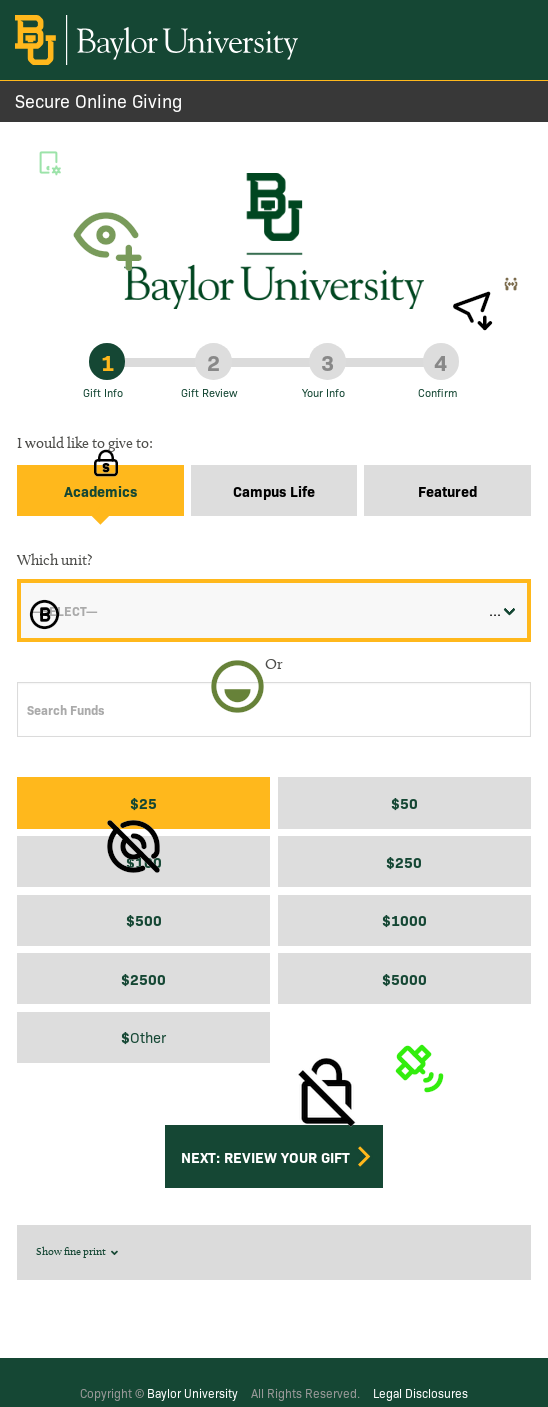 This screenshot has height=1407, width=548. Describe the element at coordinates (106, 235) in the screenshot. I see `add to watchlist` at that location.